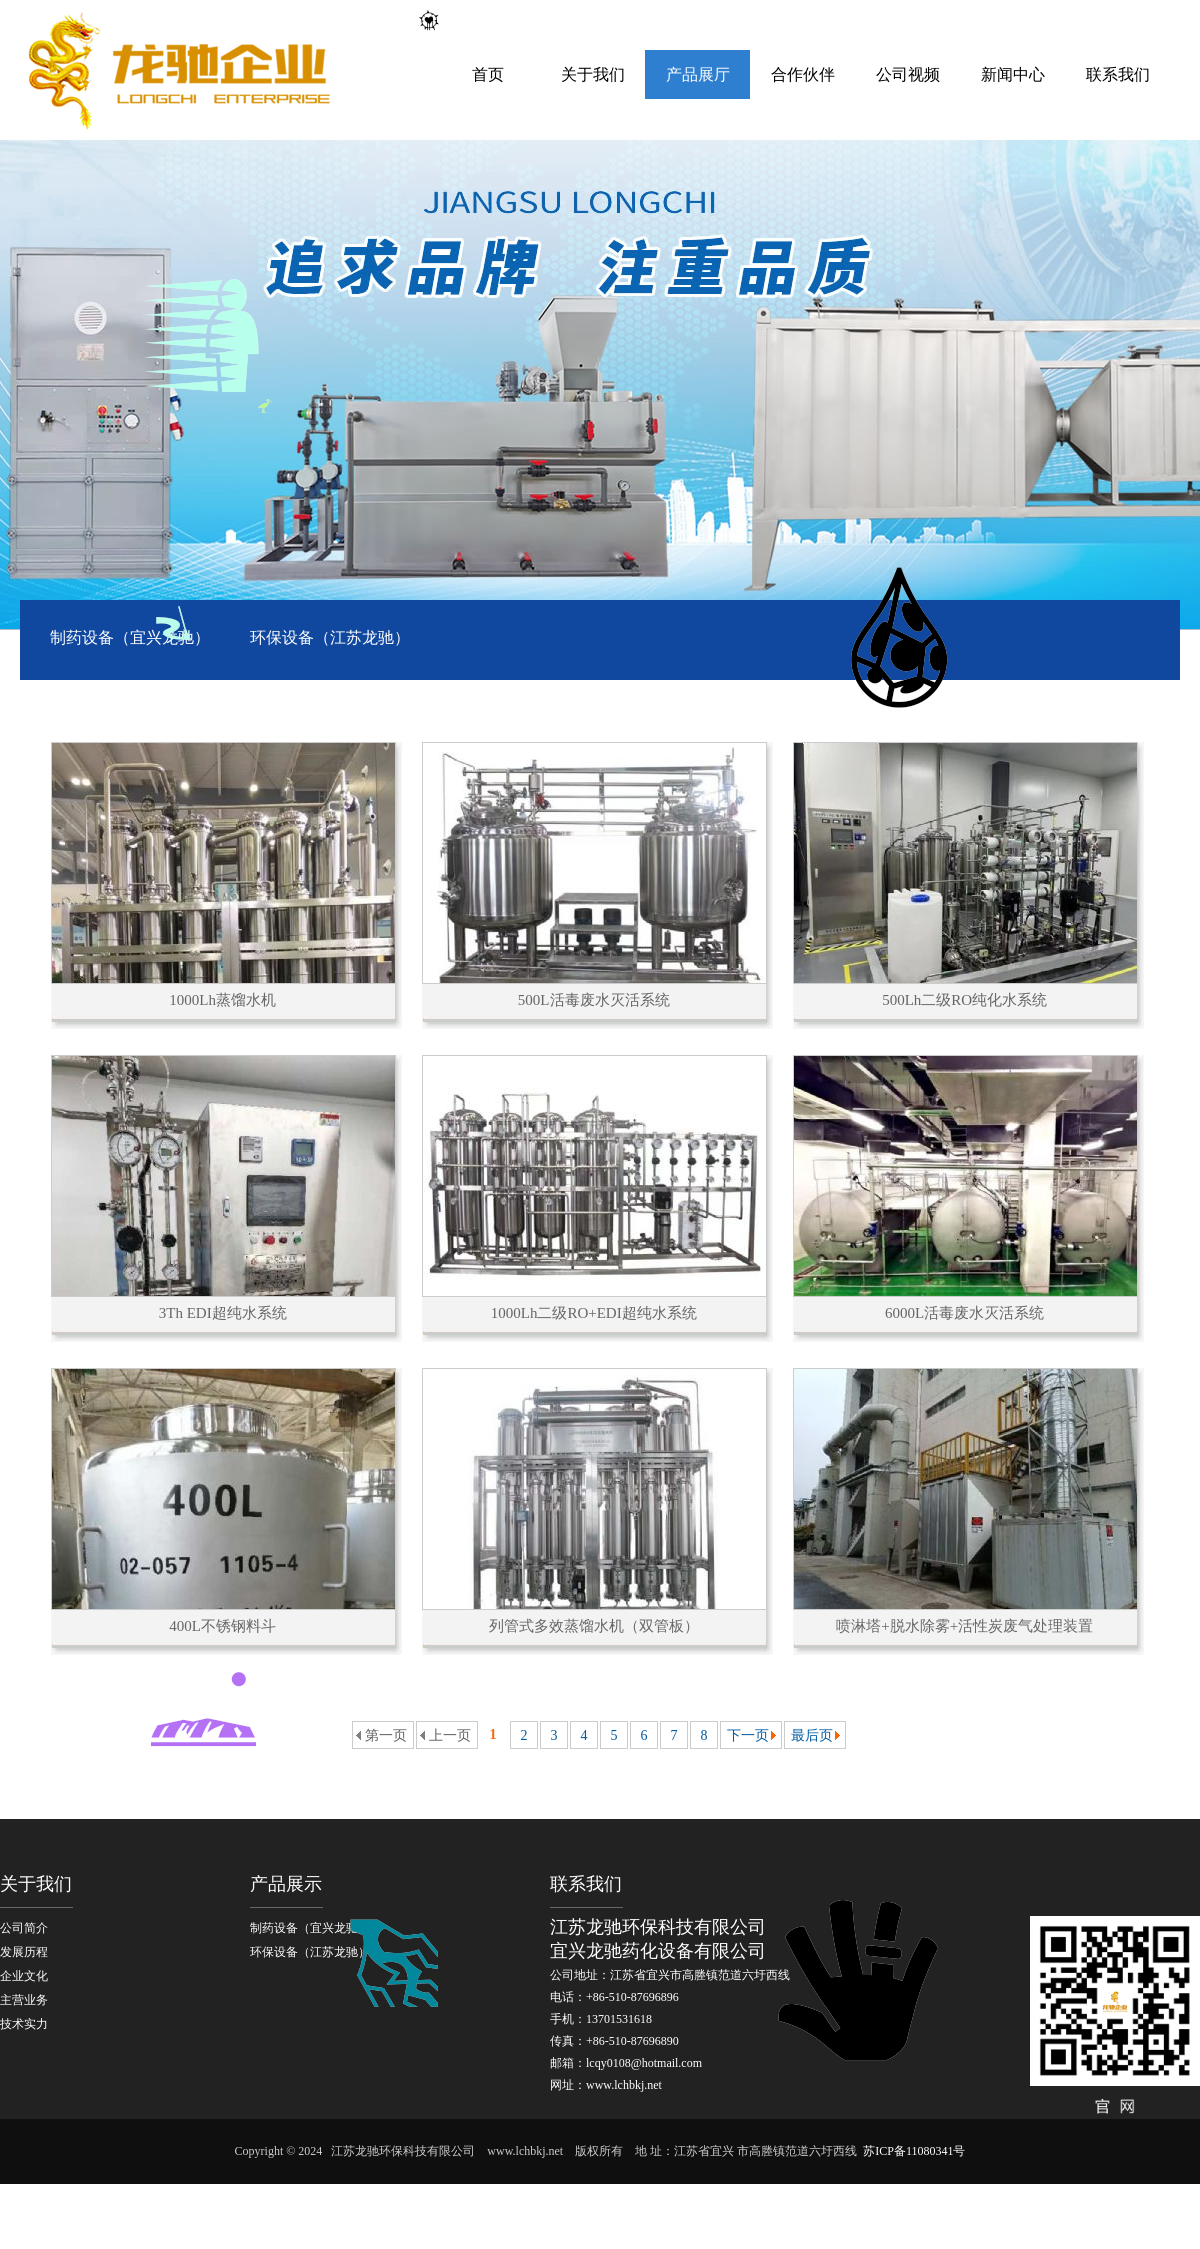  Describe the element at coordinates (394, 1963) in the screenshot. I see `indicates lightning damage or electric attack ability` at that location.